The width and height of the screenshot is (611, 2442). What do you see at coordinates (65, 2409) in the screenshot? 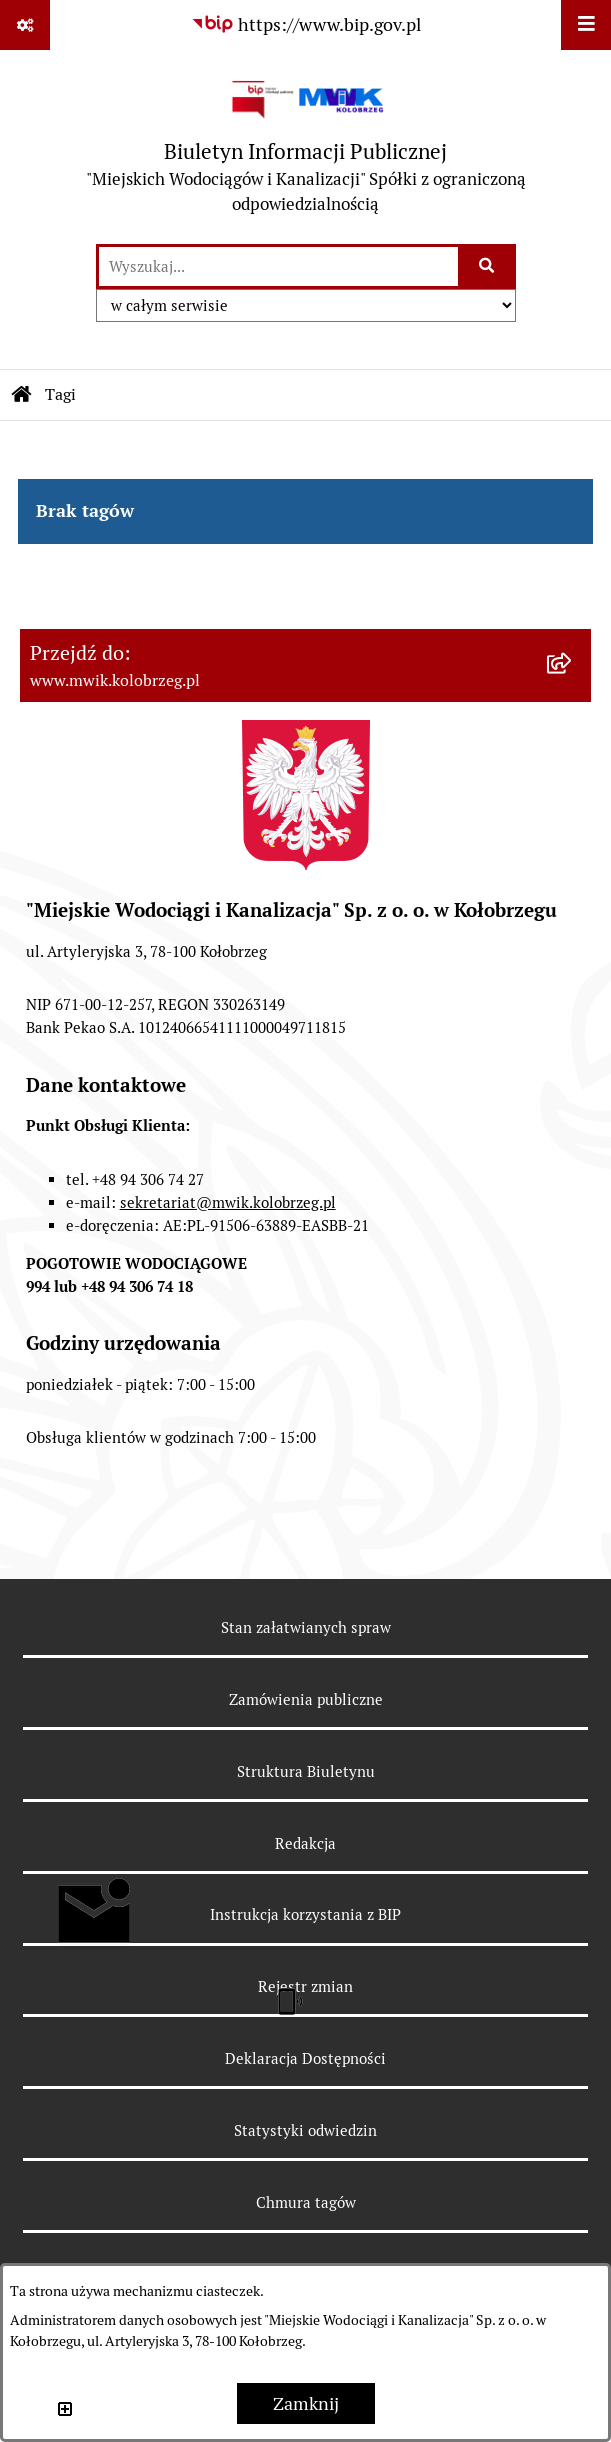
I see `find nearby hospitals or medical facilities` at bounding box center [65, 2409].